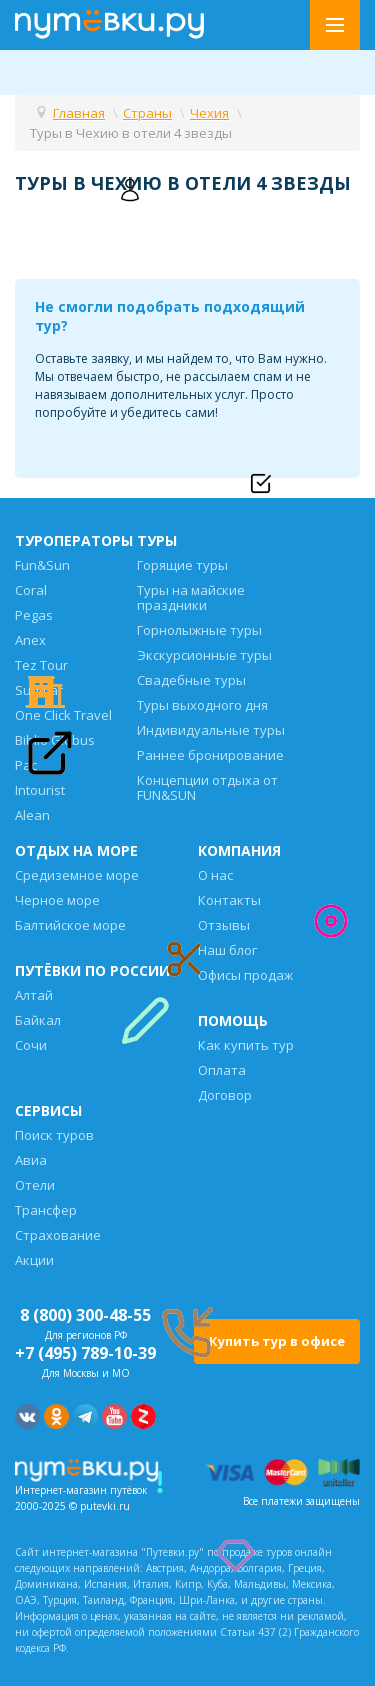 The height and width of the screenshot is (1686, 375). Describe the element at coordinates (160, 1482) in the screenshot. I see `indicates a warning or alert requiring attention` at that location.